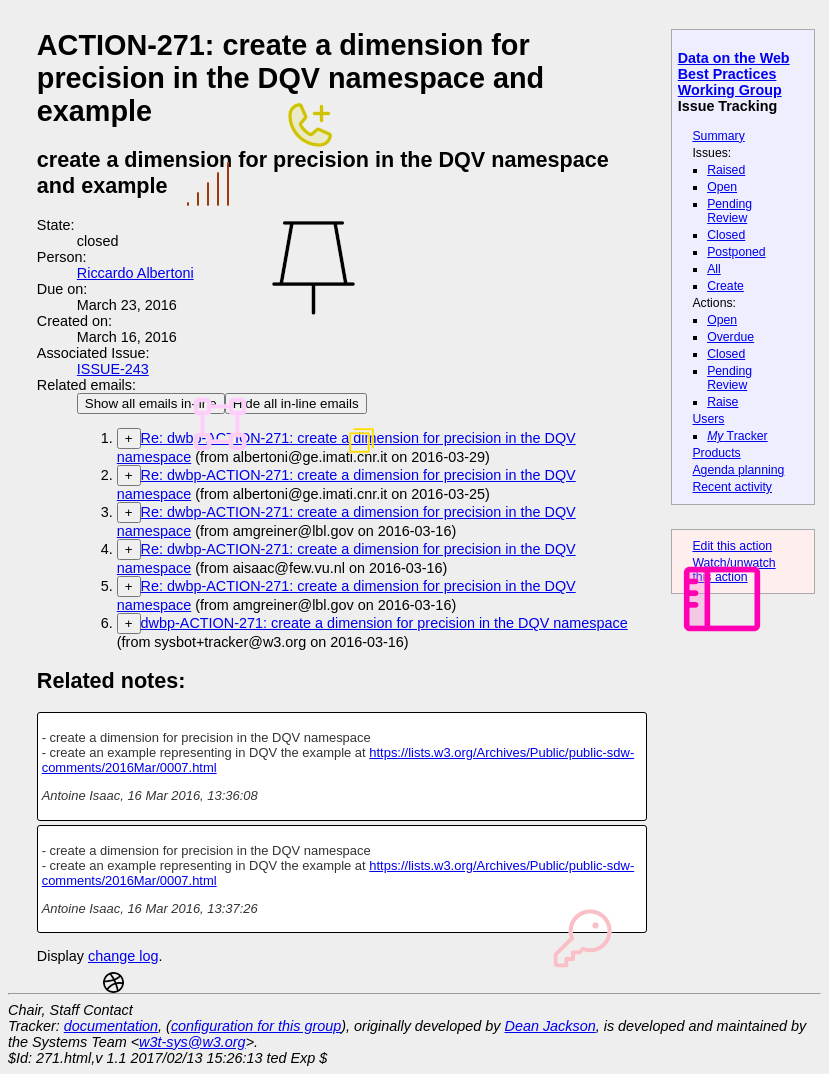  What do you see at coordinates (210, 187) in the screenshot?
I see `indicates full cellular signal strength` at bounding box center [210, 187].